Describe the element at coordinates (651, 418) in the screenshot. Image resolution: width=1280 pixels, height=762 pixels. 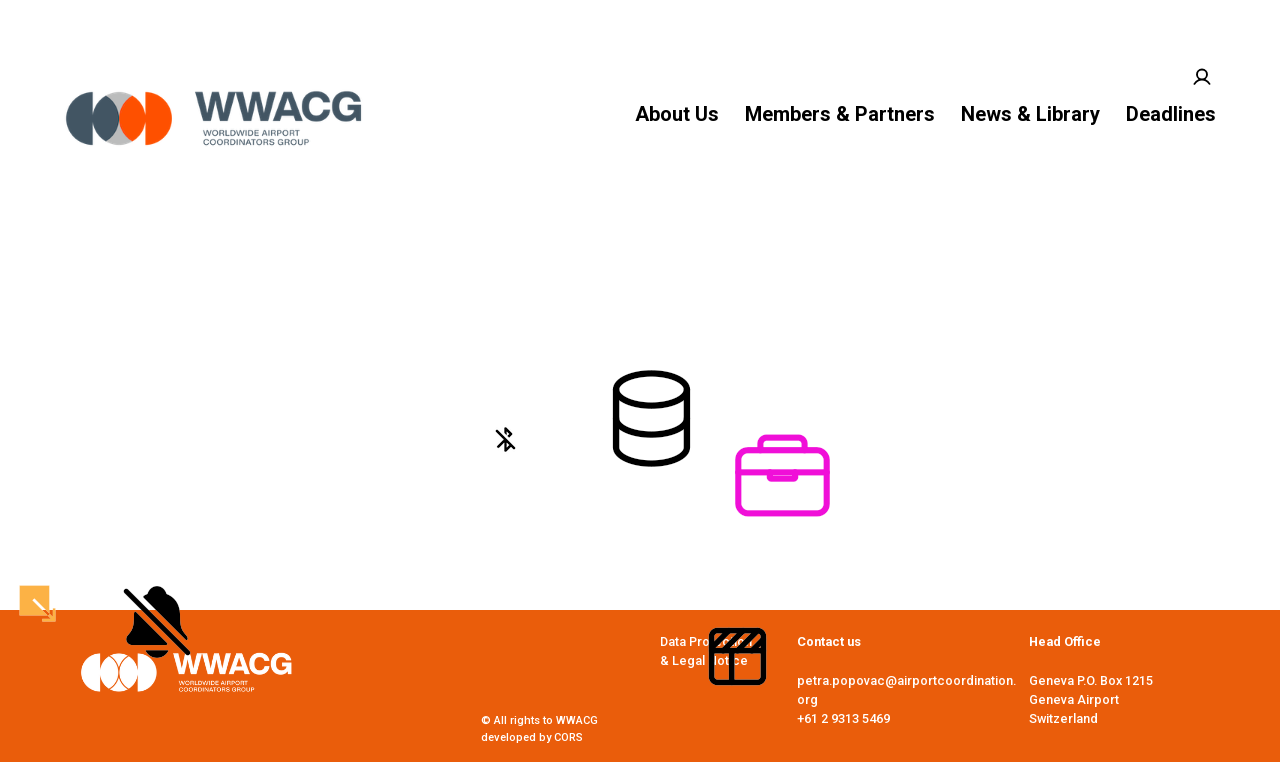
I see `access server settings` at that location.